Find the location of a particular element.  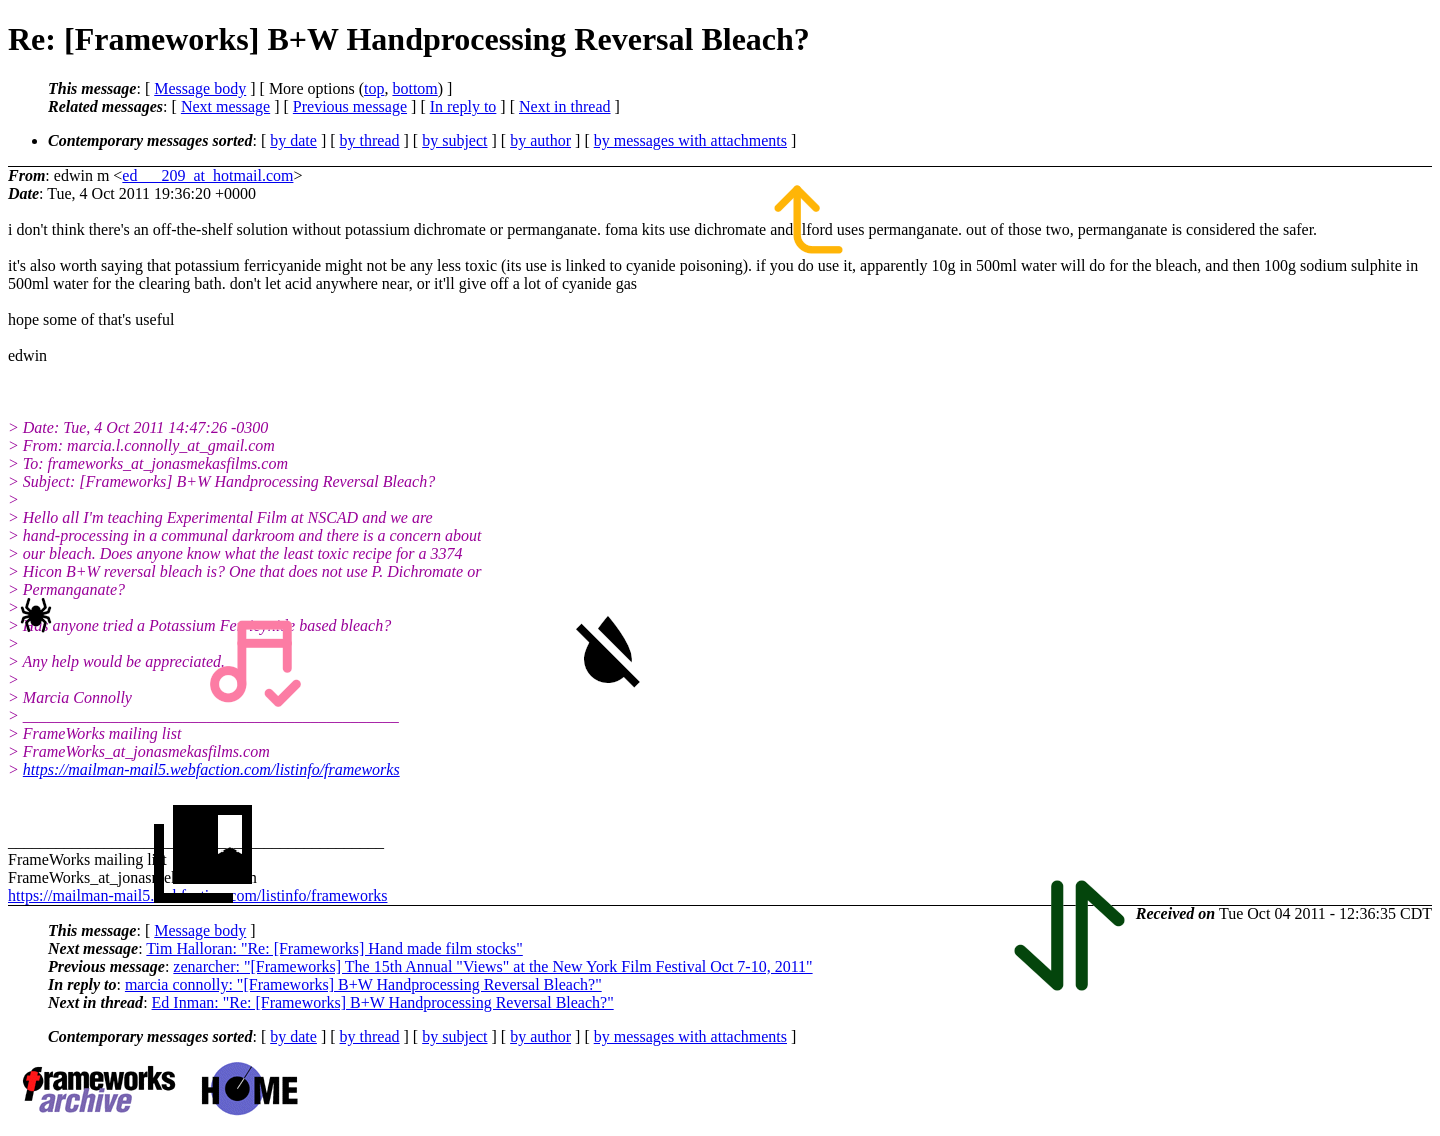

transfer data between devices is located at coordinates (1069, 935).